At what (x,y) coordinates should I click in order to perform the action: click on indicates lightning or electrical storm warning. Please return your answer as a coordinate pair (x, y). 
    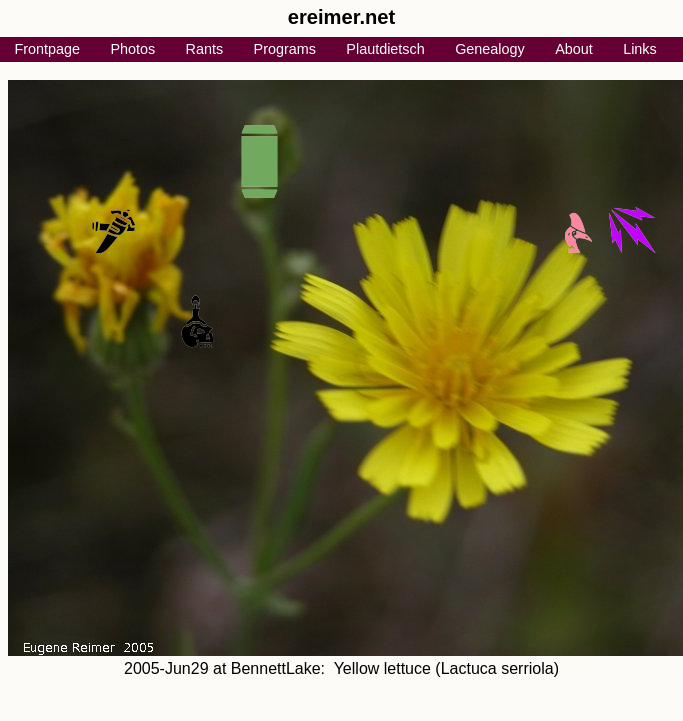
    Looking at the image, I should click on (632, 230).